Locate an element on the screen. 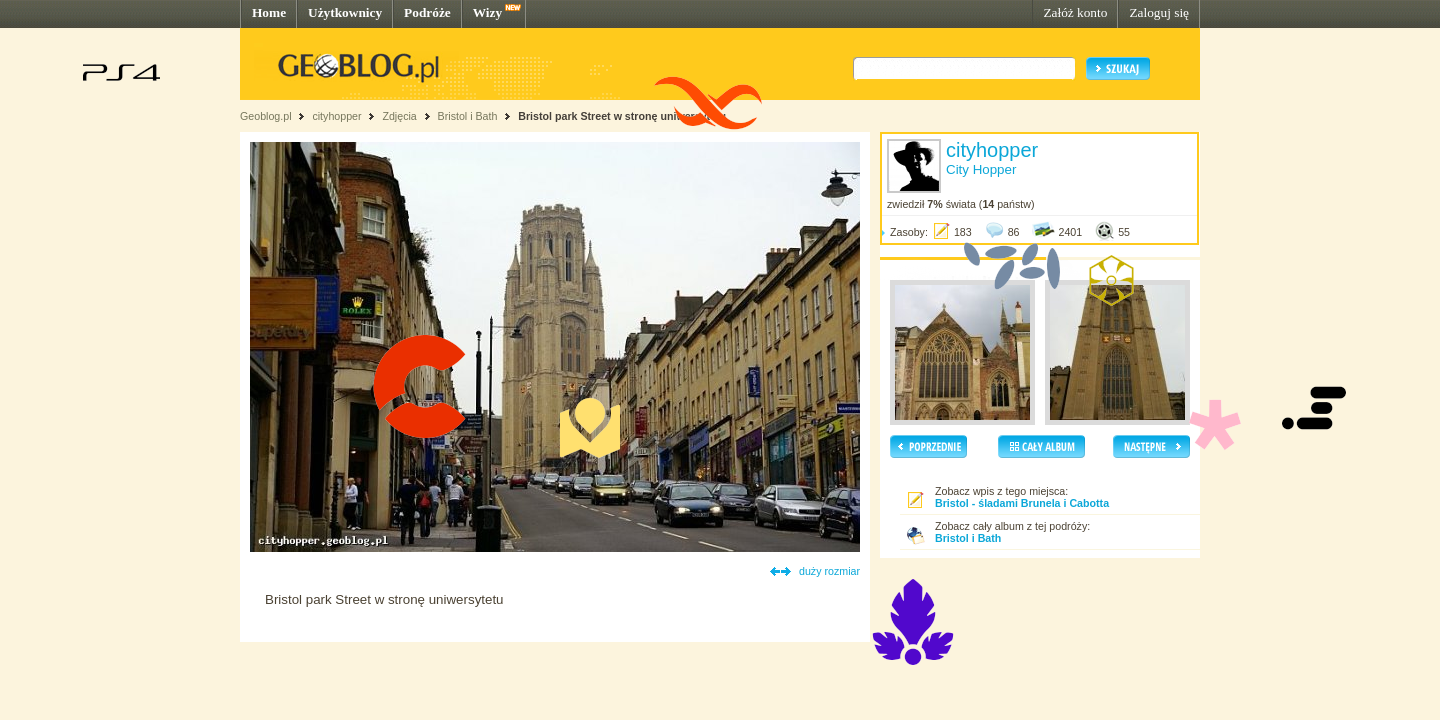 This screenshot has width=1440, height=720. cycling '74 company logo is located at coordinates (1012, 266).